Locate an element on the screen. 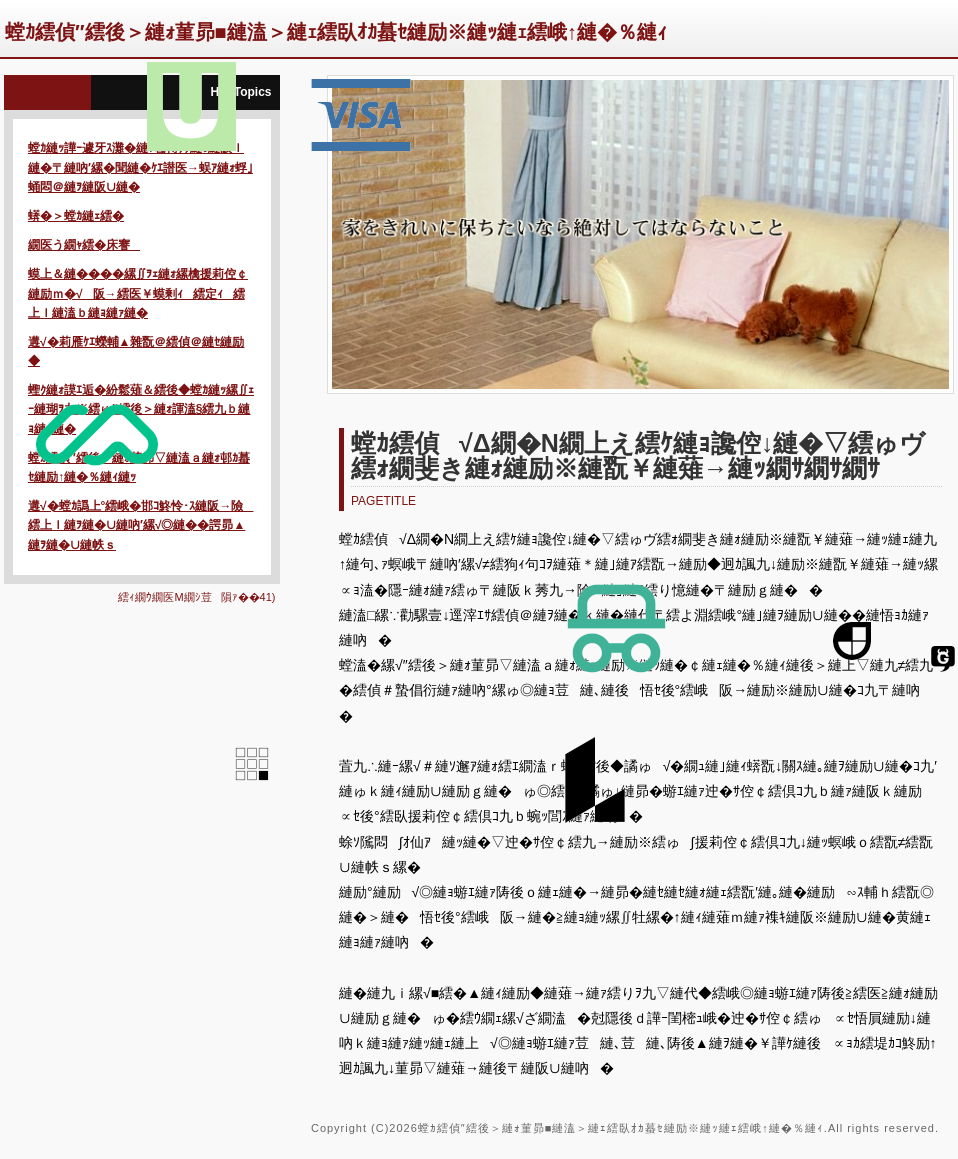 The image size is (958, 1159). jamstack platform or framework branding is located at coordinates (852, 641).